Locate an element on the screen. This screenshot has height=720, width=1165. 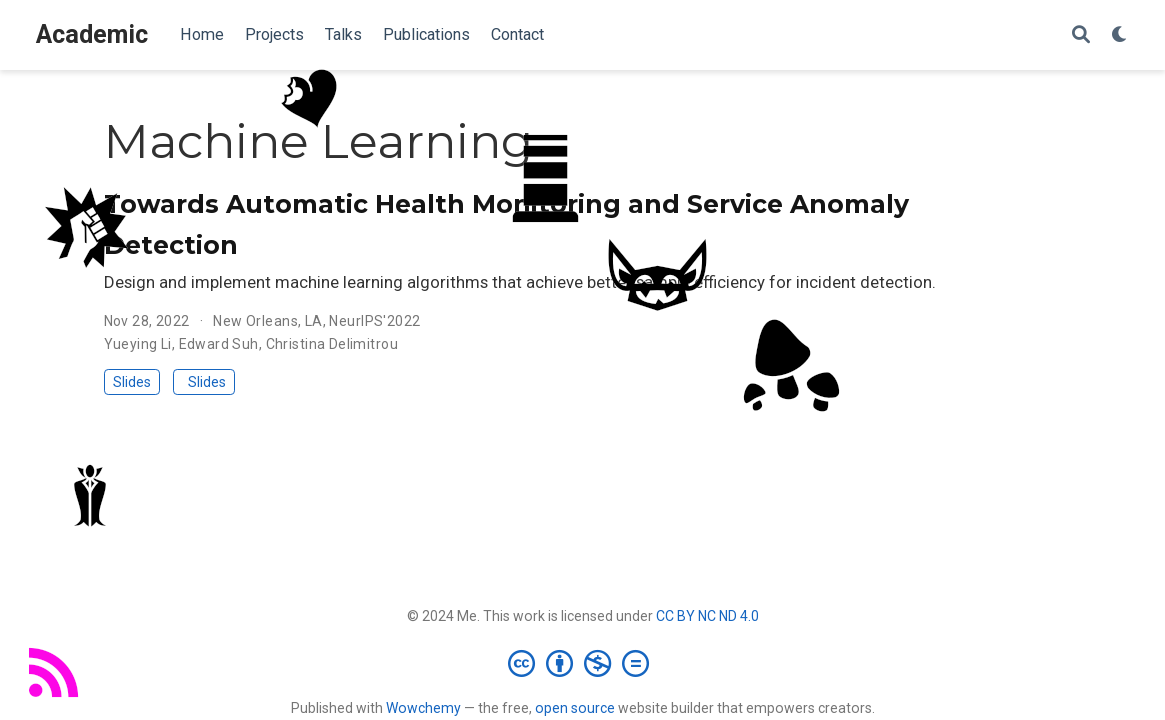
indicates damage or health loss in a game is located at coordinates (307, 98).